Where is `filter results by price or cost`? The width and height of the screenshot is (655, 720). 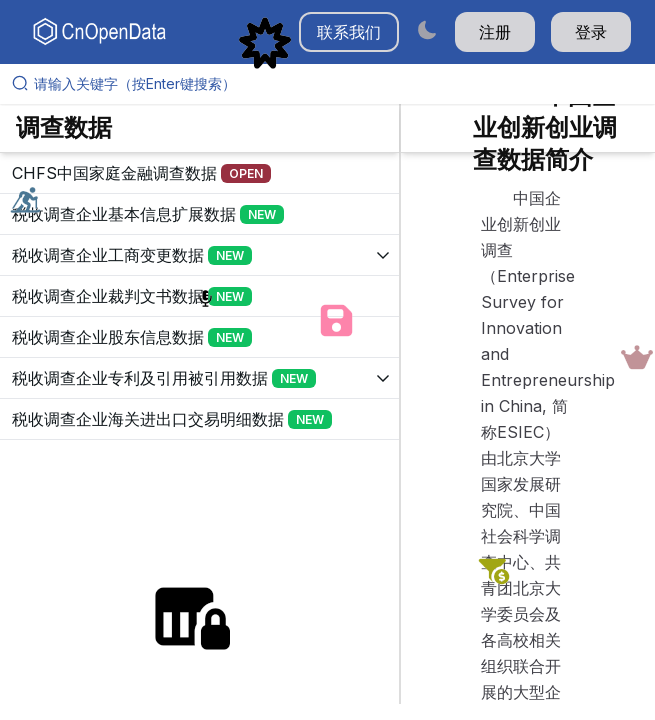
filter results by price or cost is located at coordinates (494, 569).